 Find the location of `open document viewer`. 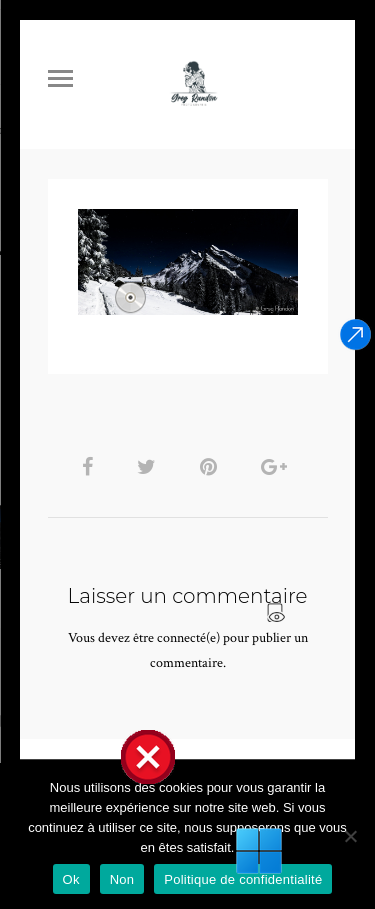

open document viewer is located at coordinates (275, 612).